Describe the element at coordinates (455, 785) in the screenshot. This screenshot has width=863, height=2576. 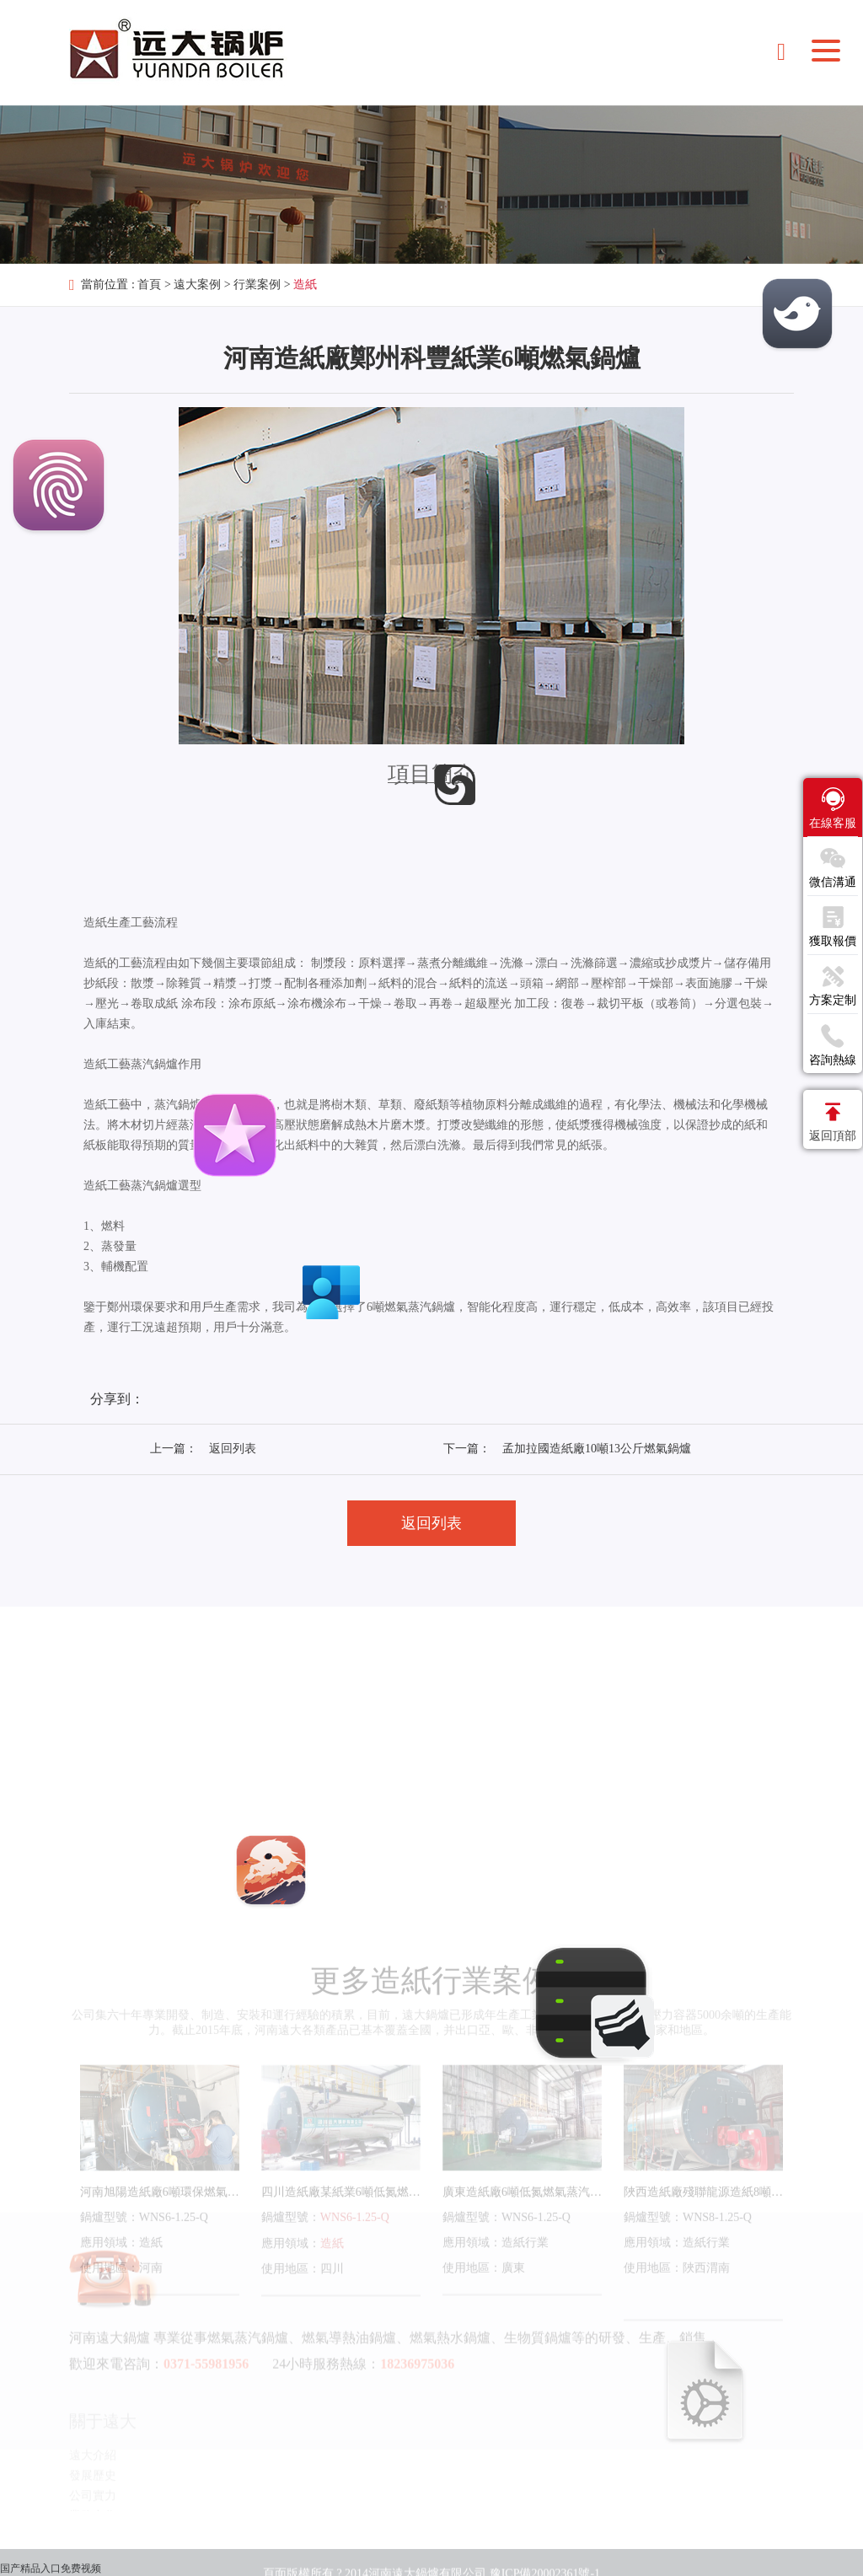
I see `open meld file comparison tool` at that location.